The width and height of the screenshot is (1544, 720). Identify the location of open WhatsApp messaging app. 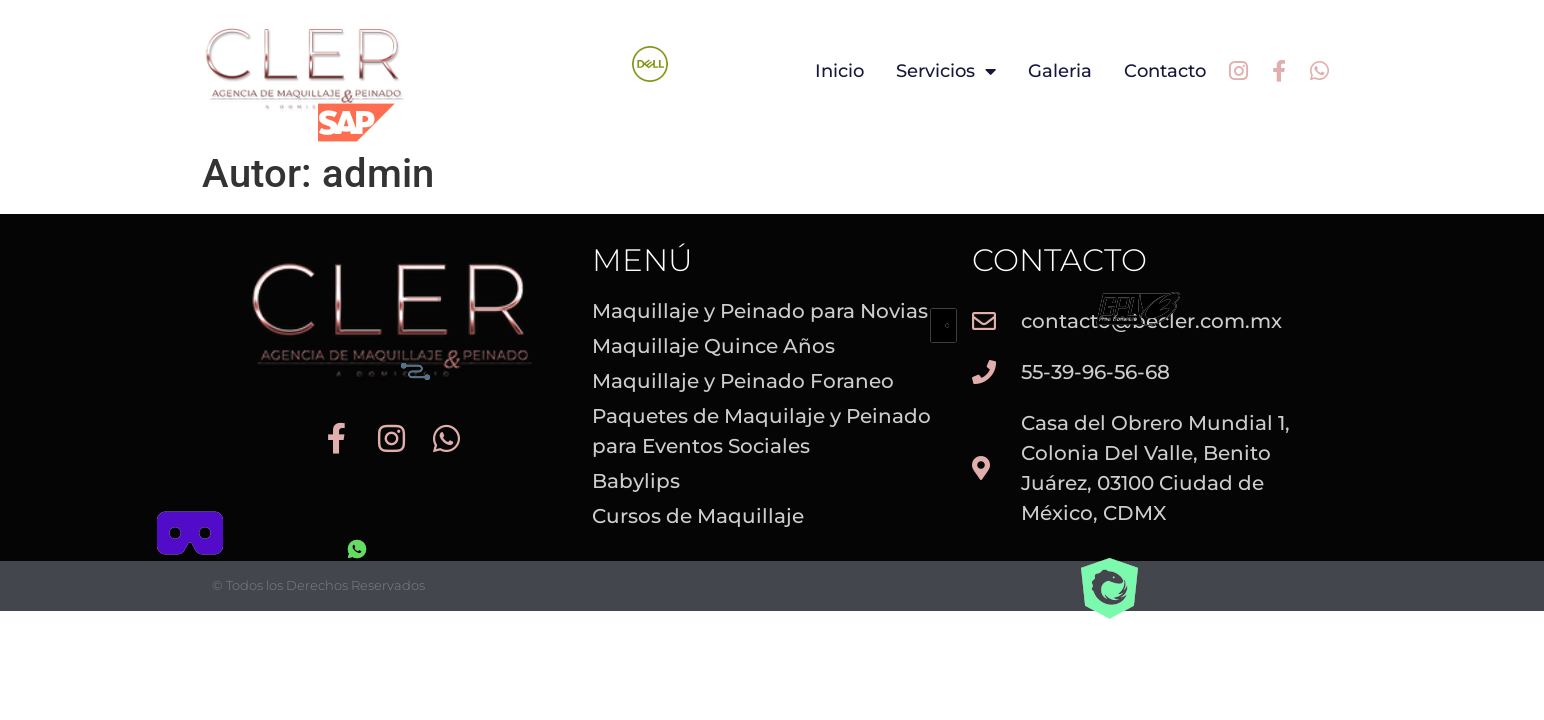
(357, 549).